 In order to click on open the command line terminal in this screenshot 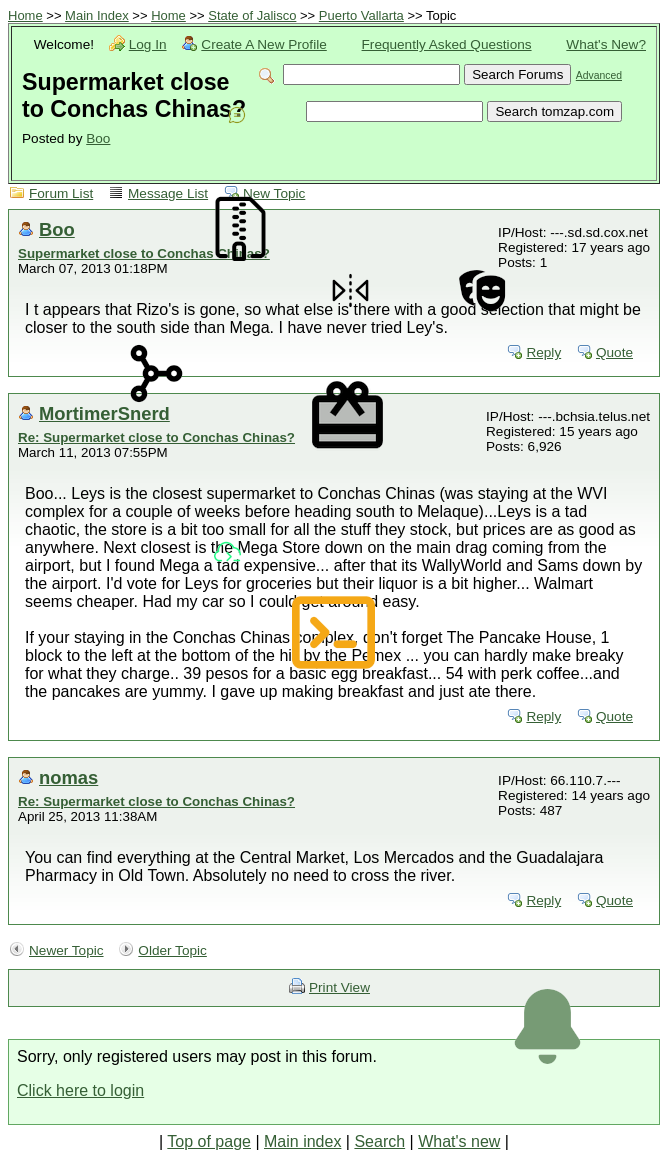, I will do `click(333, 632)`.